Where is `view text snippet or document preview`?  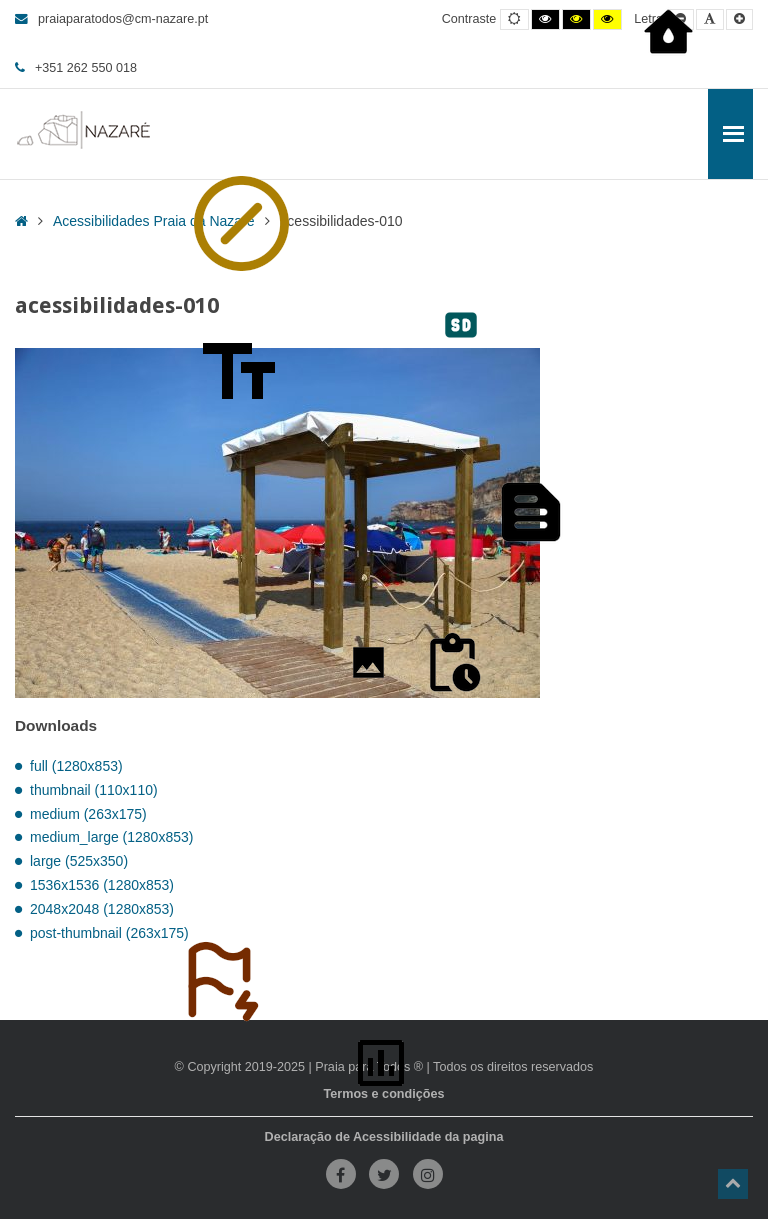 view text snippet or document preview is located at coordinates (531, 512).